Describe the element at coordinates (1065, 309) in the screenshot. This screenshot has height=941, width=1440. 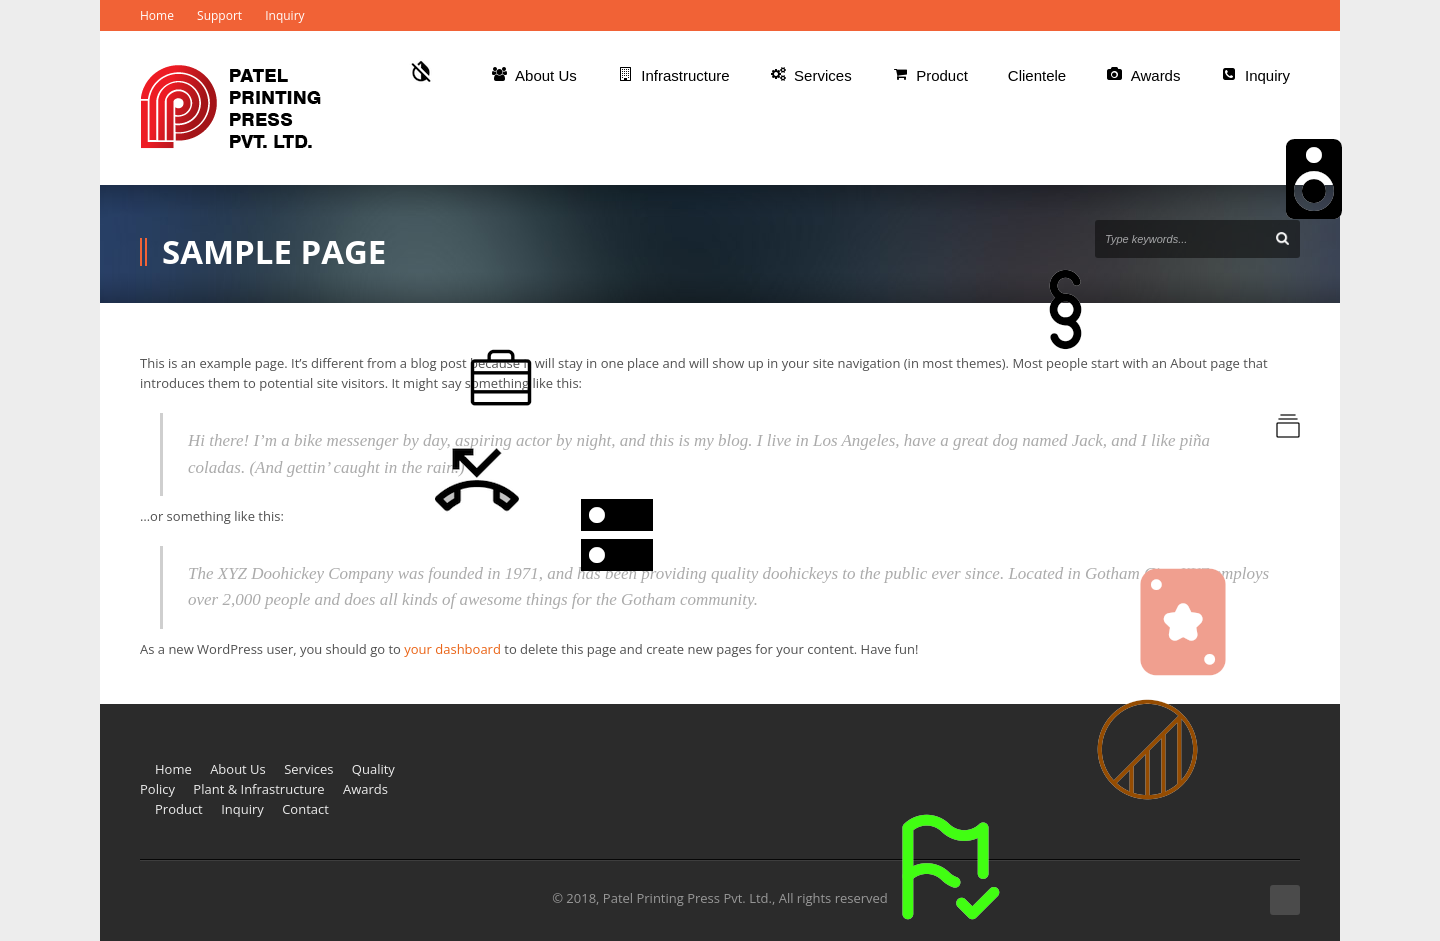
I see `indicates a legal or terms section` at that location.